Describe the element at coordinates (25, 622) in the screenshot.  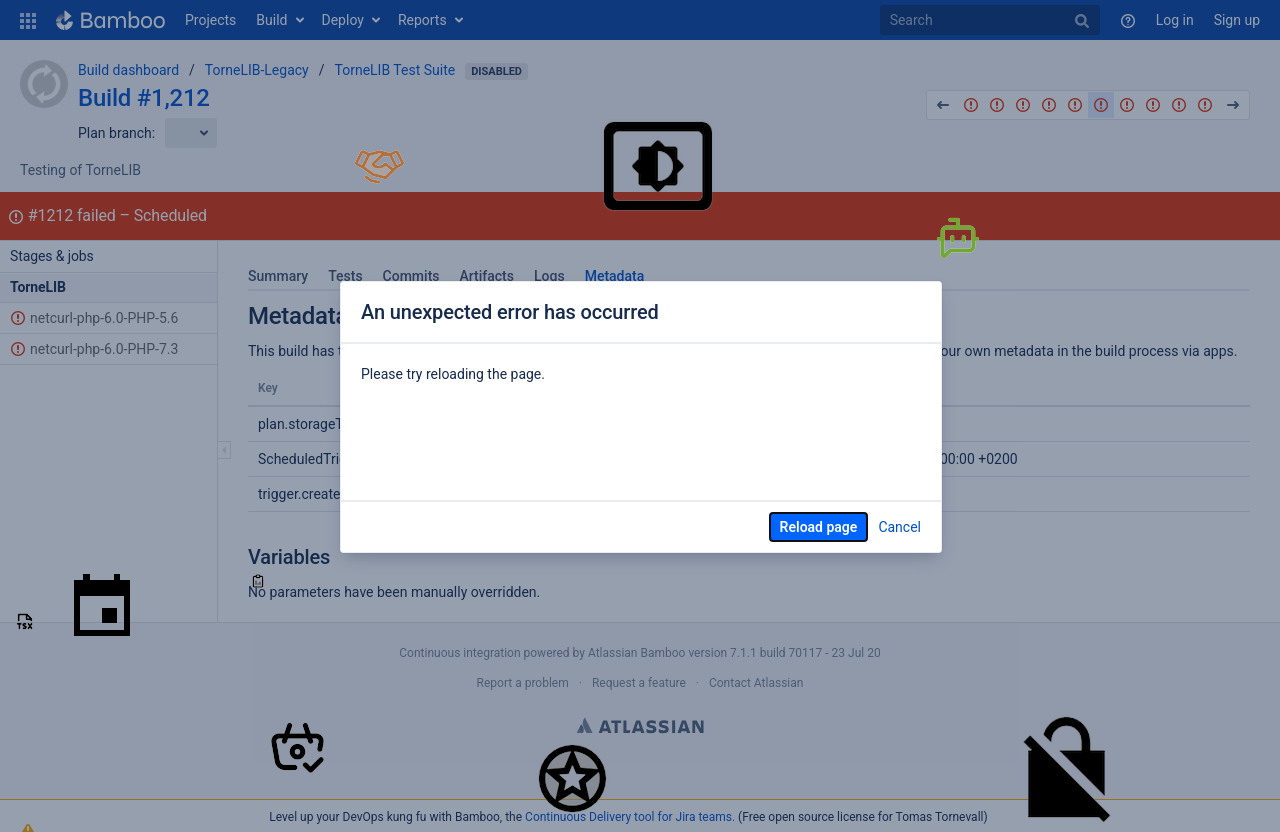
I see `indicates a TypeScript React (.tsx) file` at that location.